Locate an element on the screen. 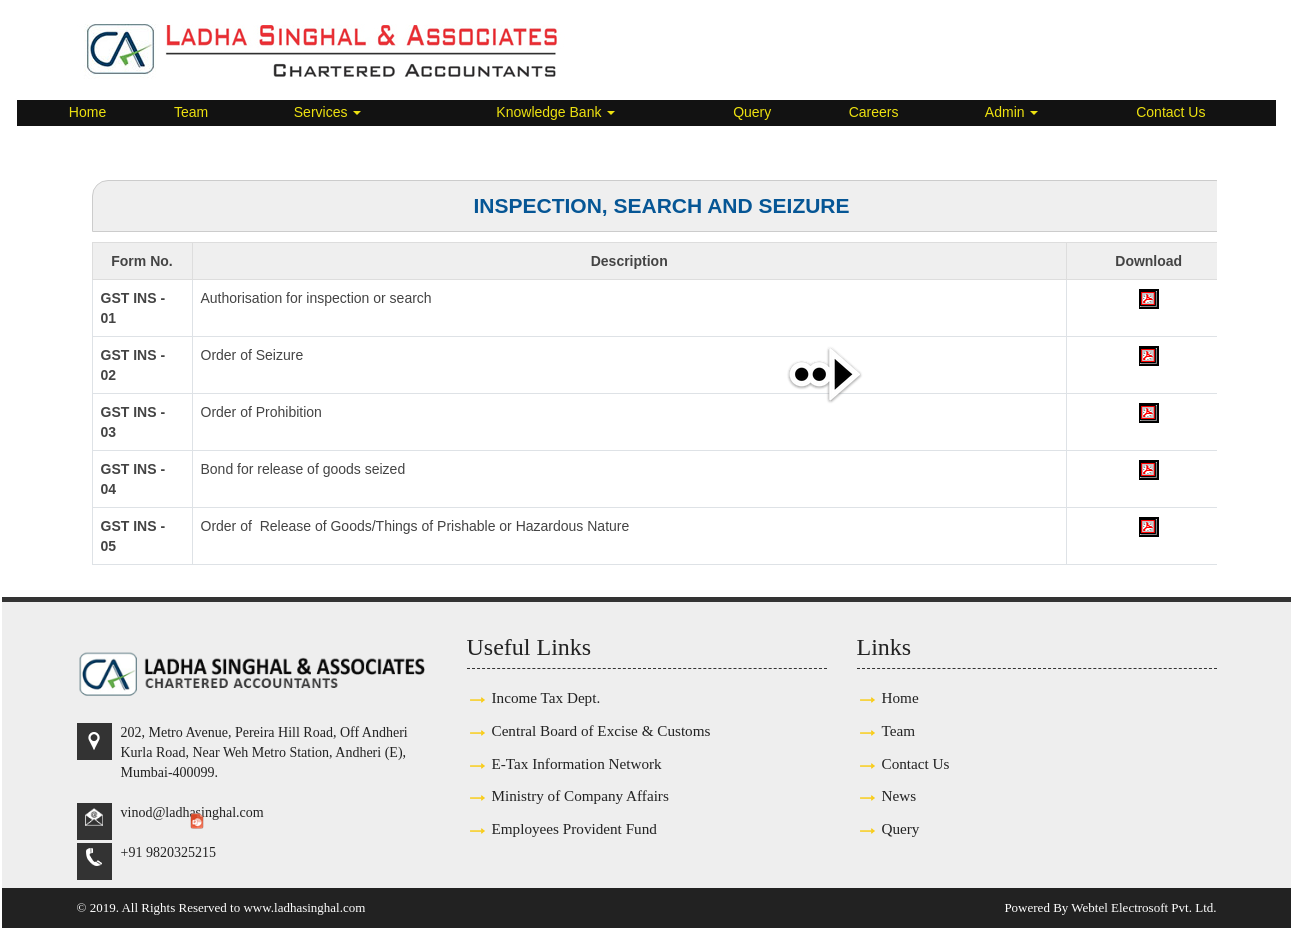  microsoft powerpoint file is located at coordinates (197, 821).